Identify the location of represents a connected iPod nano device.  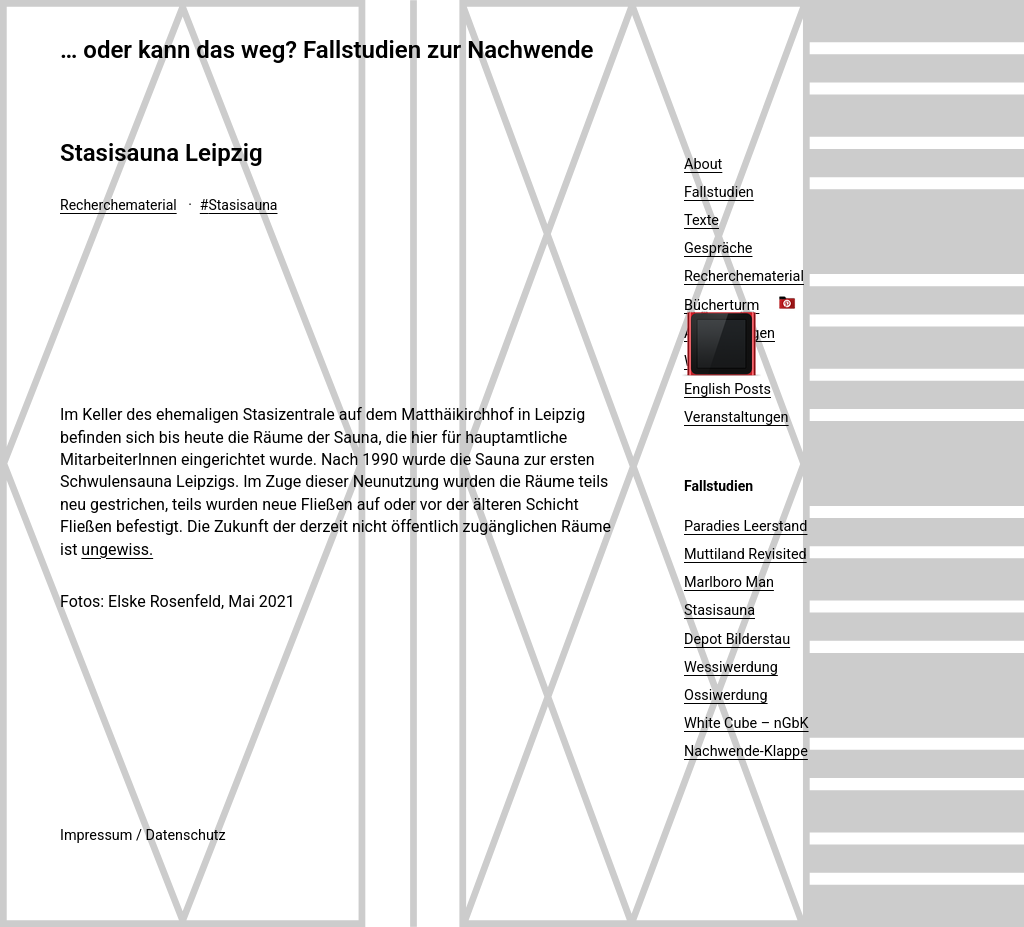
(721, 343).